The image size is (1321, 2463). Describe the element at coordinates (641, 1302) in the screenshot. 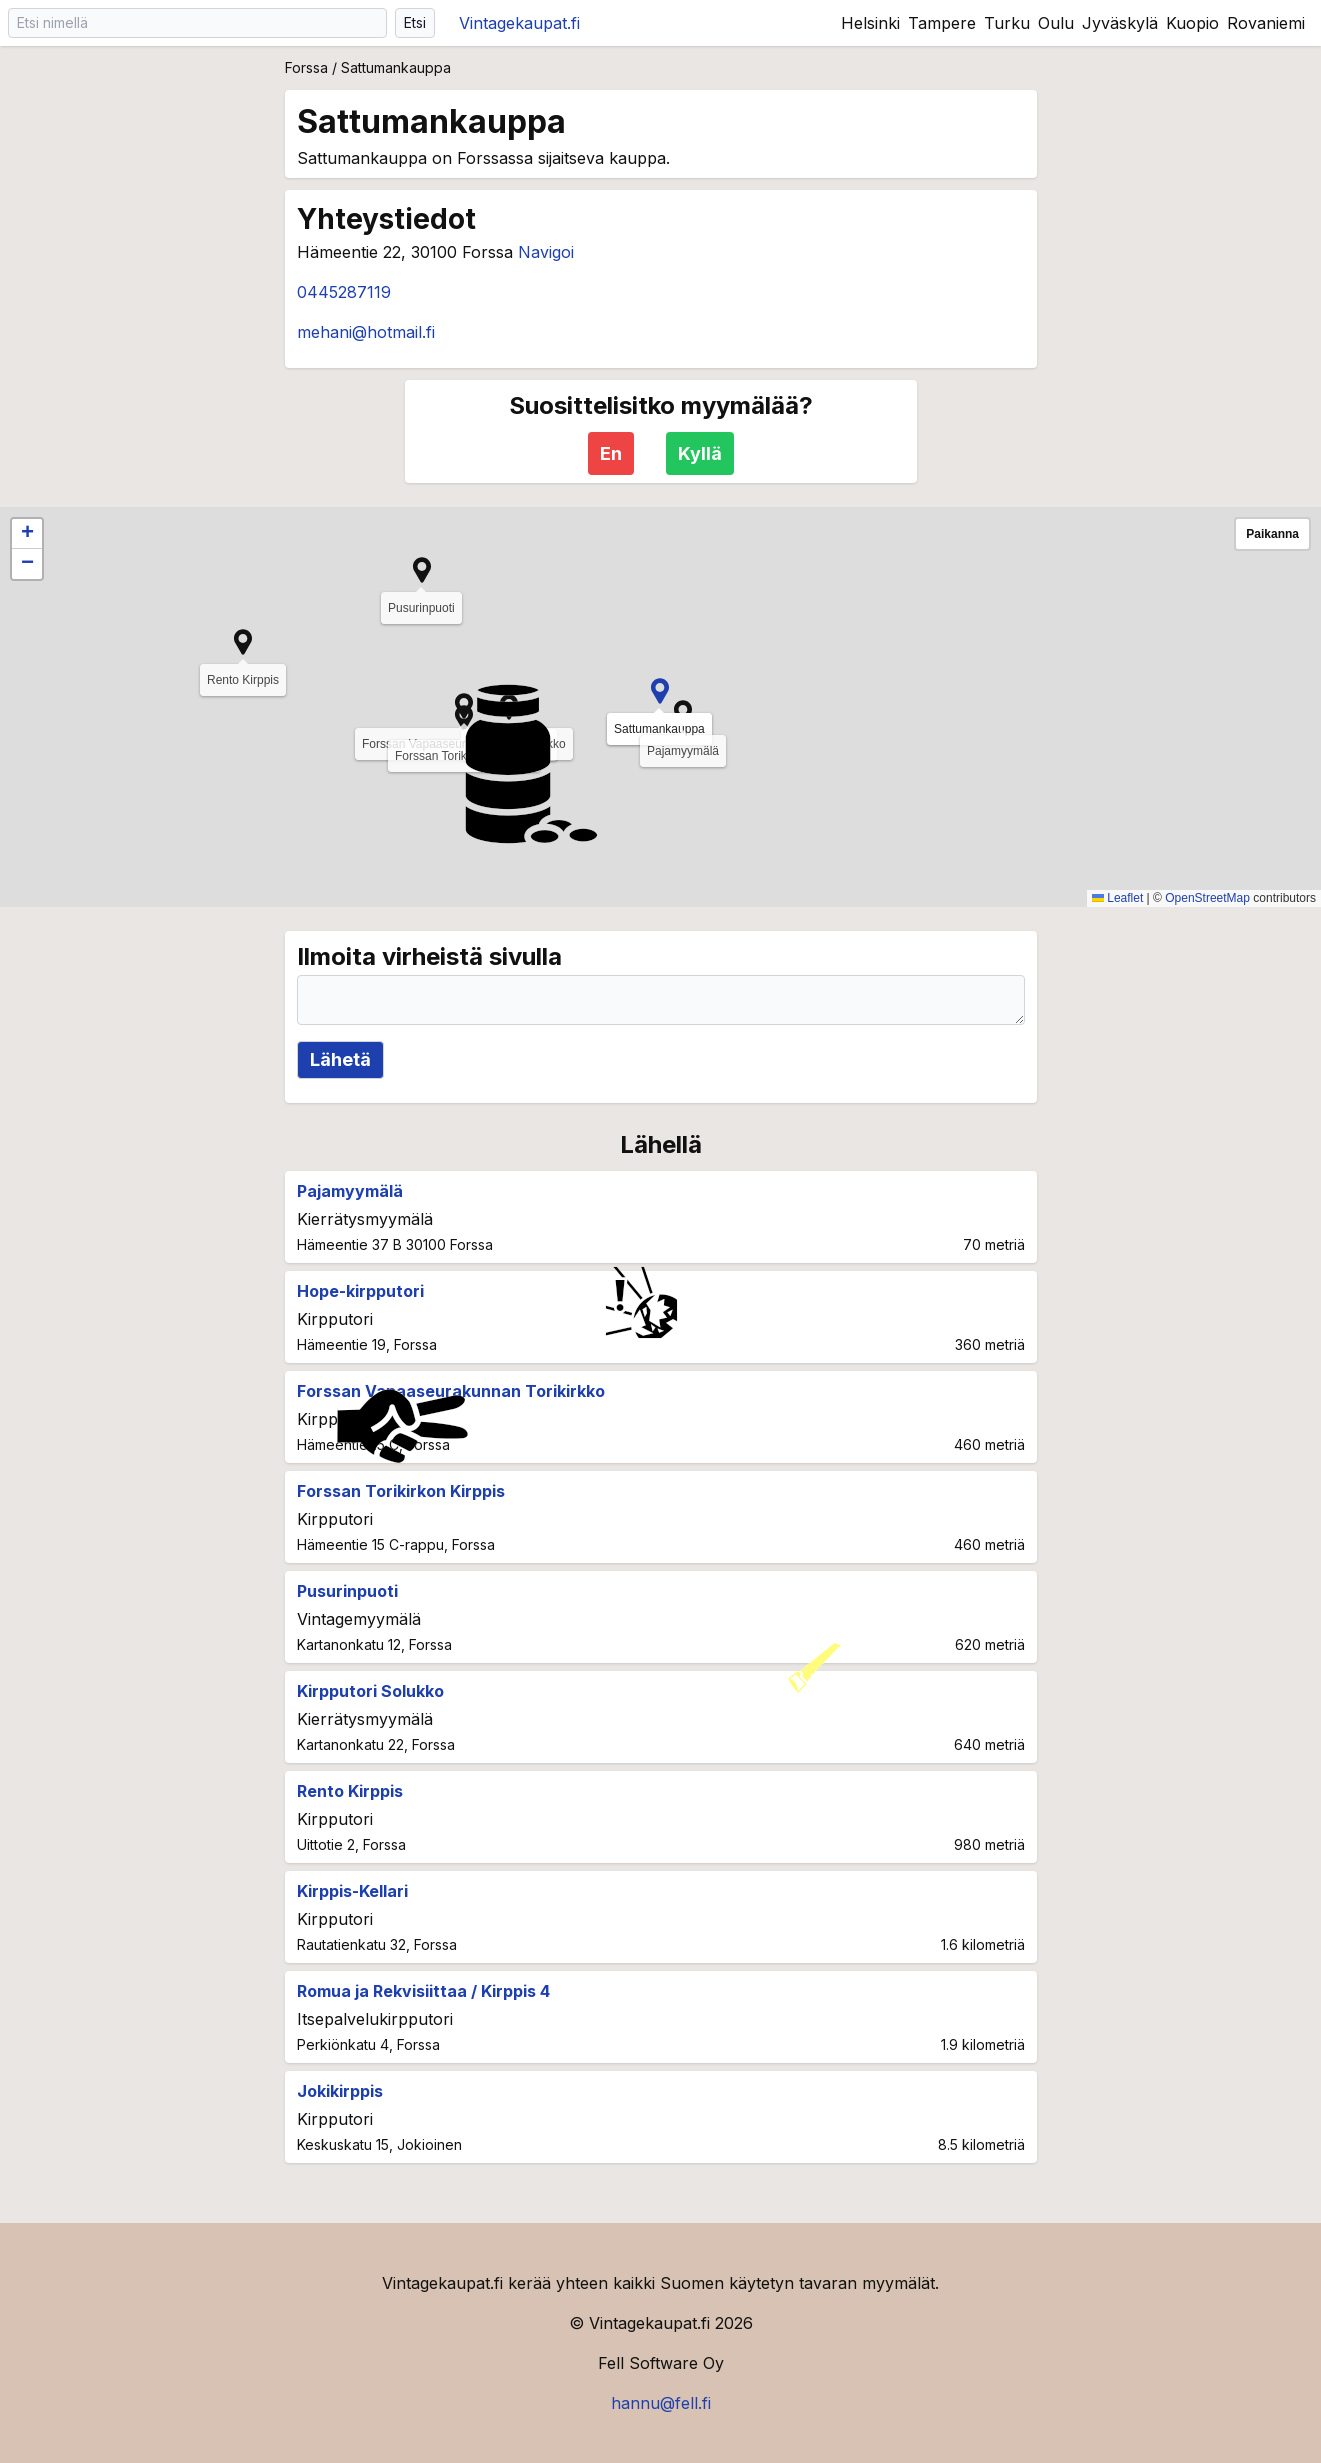

I see `send an emergency distress signal` at that location.